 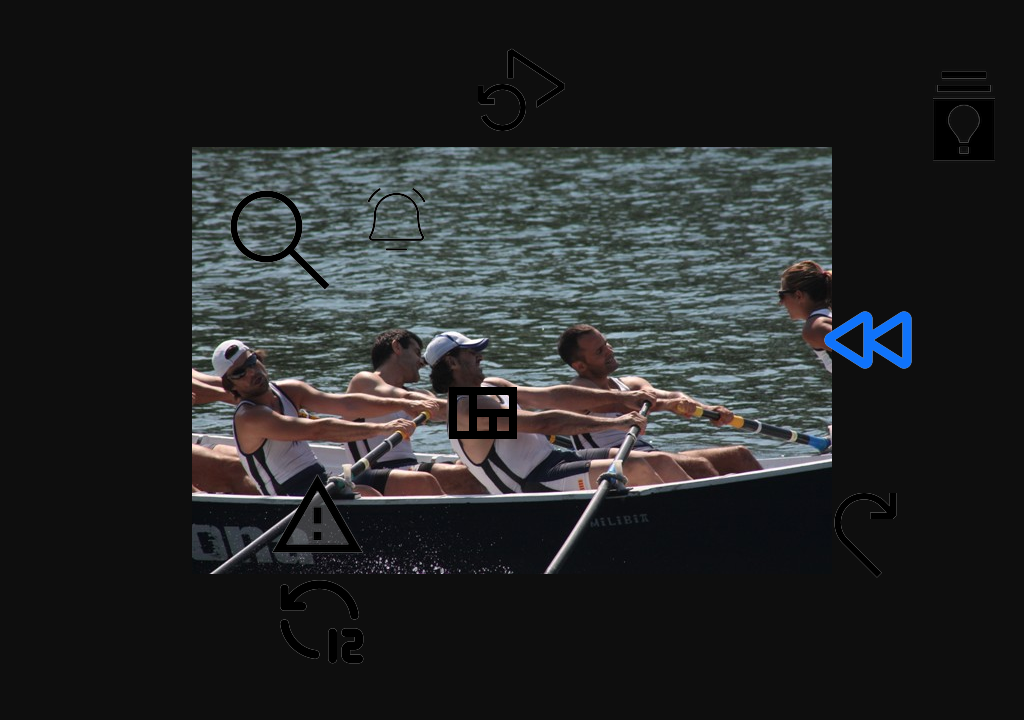 I want to click on search for files, settings, or content, so click(x=280, y=240).